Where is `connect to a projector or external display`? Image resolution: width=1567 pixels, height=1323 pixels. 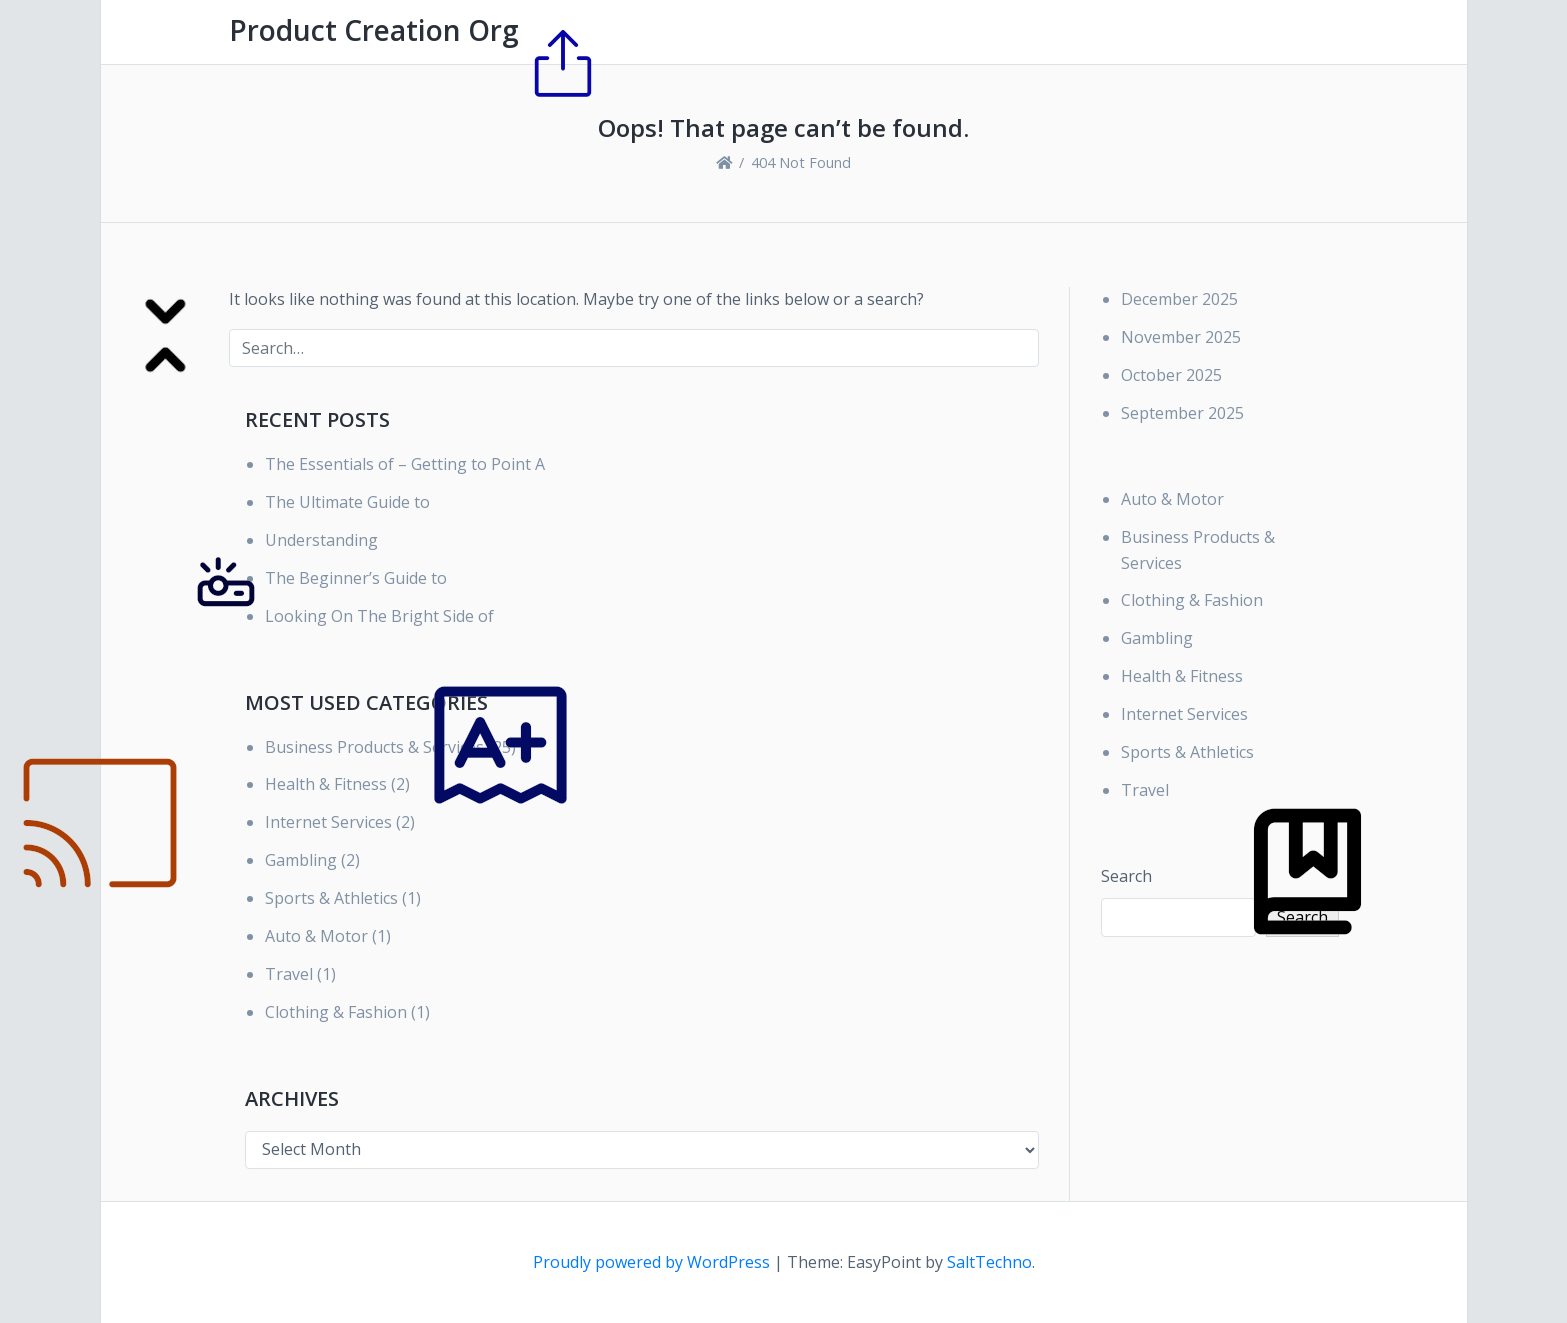 connect to a projector or external display is located at coordinates (226, 583).